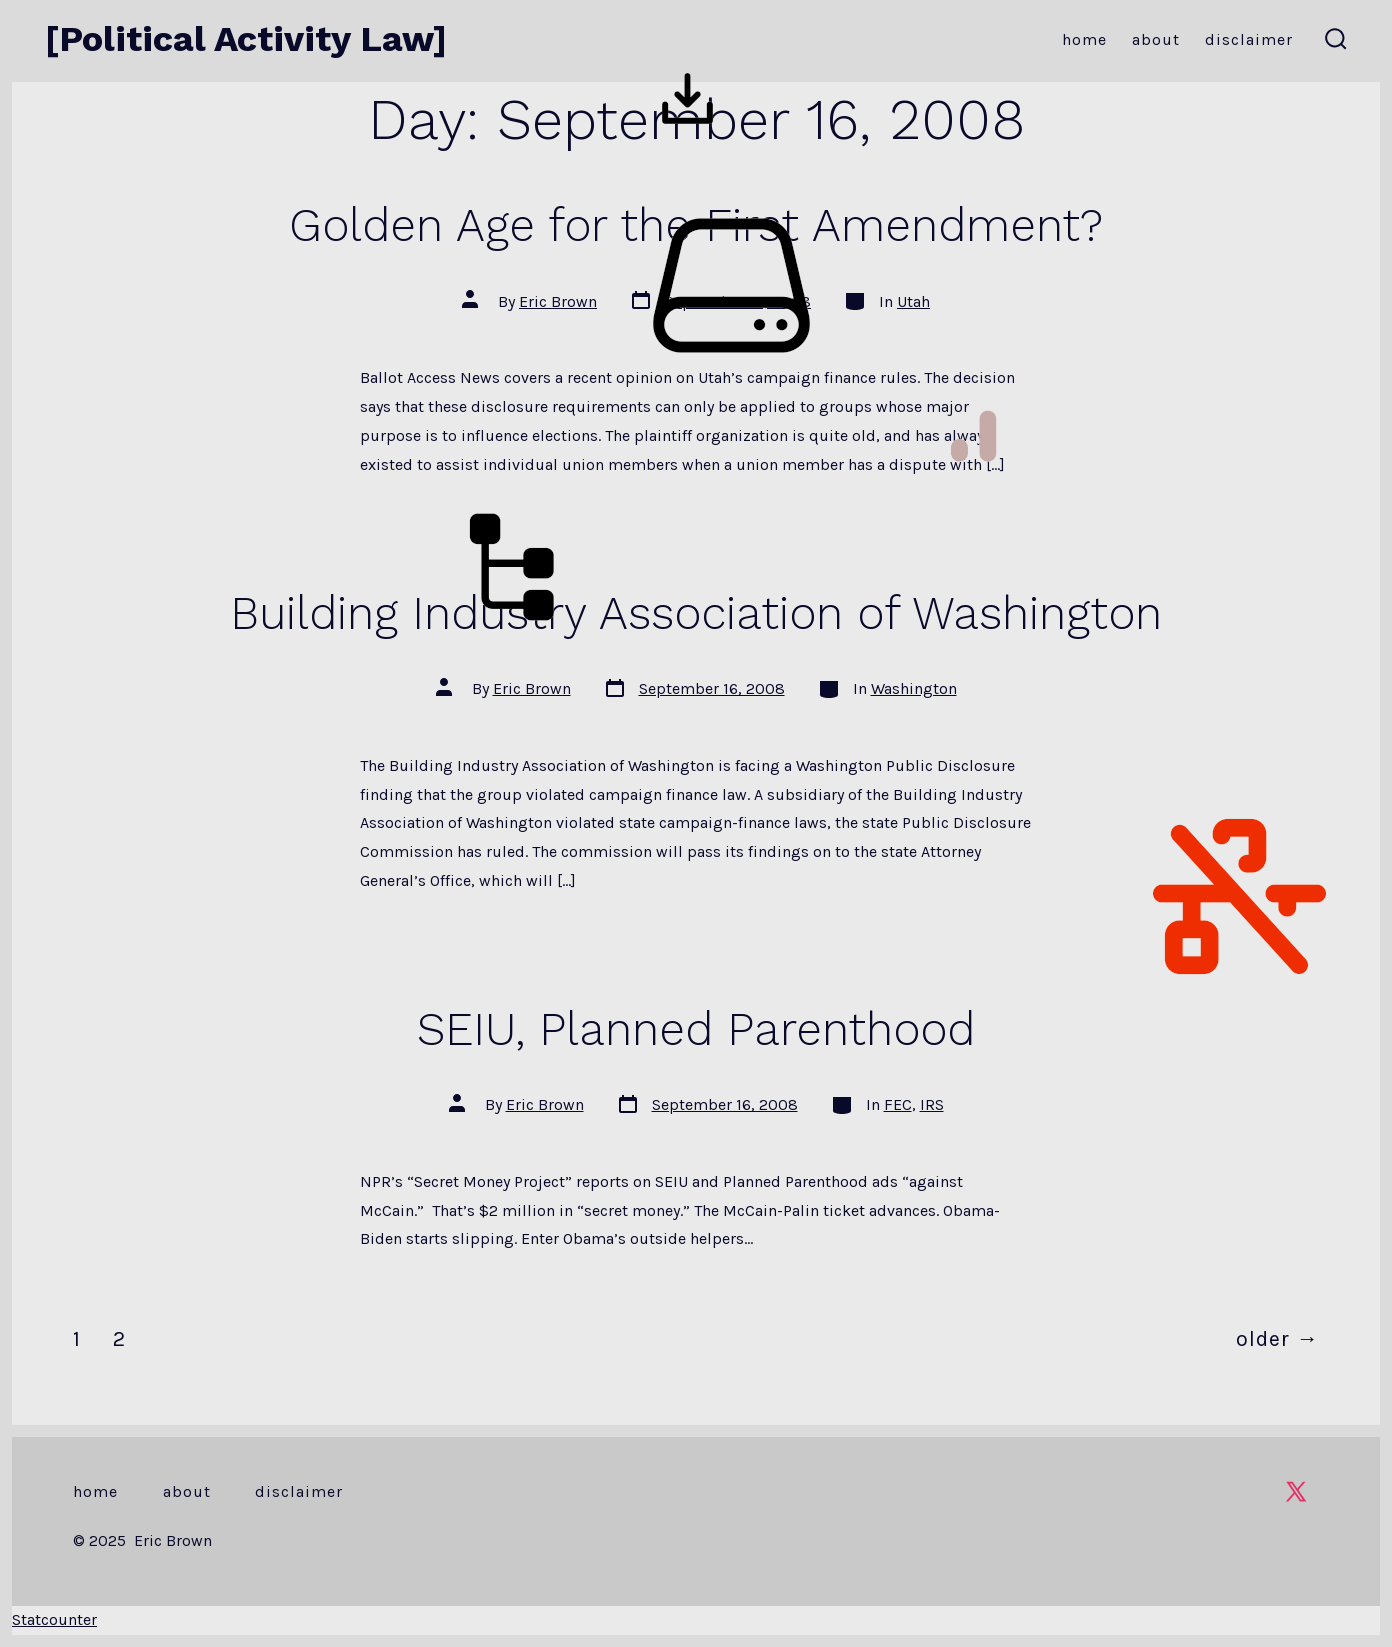  Describe the element at coordinates (1239, 899) in the screenshot. I see `network connection unavailable` at that location.